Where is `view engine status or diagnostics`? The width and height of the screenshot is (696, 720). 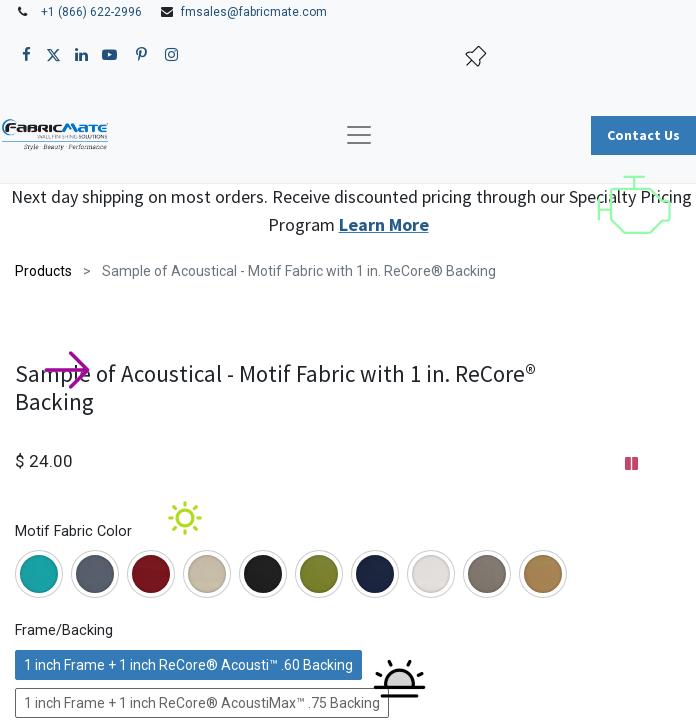
view engine status or diagnostics is located at coordinates (633, 206).